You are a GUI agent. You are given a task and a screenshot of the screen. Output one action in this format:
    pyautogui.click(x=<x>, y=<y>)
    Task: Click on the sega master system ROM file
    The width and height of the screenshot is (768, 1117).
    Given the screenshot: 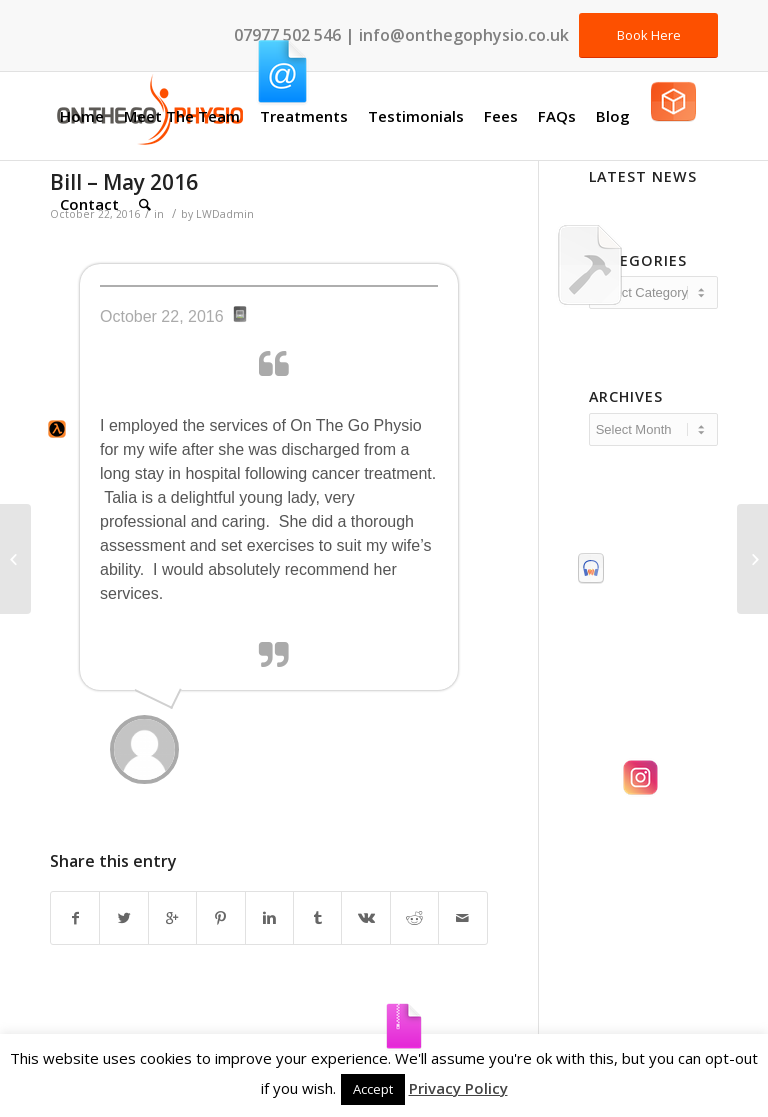 What is the action you would take?
    pyautogui.click(x=240, y=314)
    